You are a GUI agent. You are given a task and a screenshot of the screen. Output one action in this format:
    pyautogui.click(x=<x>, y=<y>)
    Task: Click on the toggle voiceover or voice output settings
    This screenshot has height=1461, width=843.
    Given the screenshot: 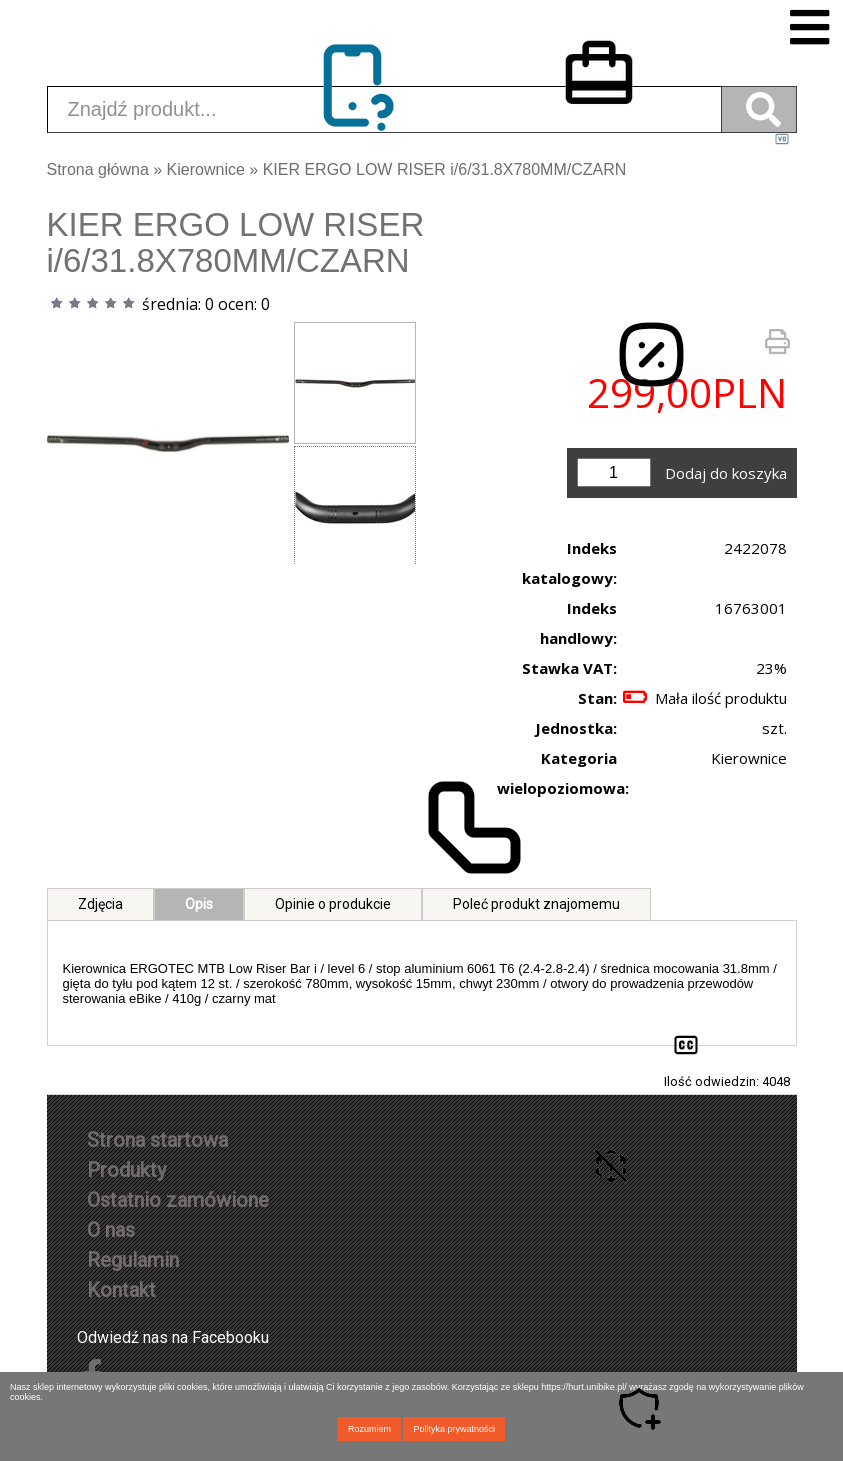 What is the action you would take?
    pyautogui.click(x=782, y=139)
    